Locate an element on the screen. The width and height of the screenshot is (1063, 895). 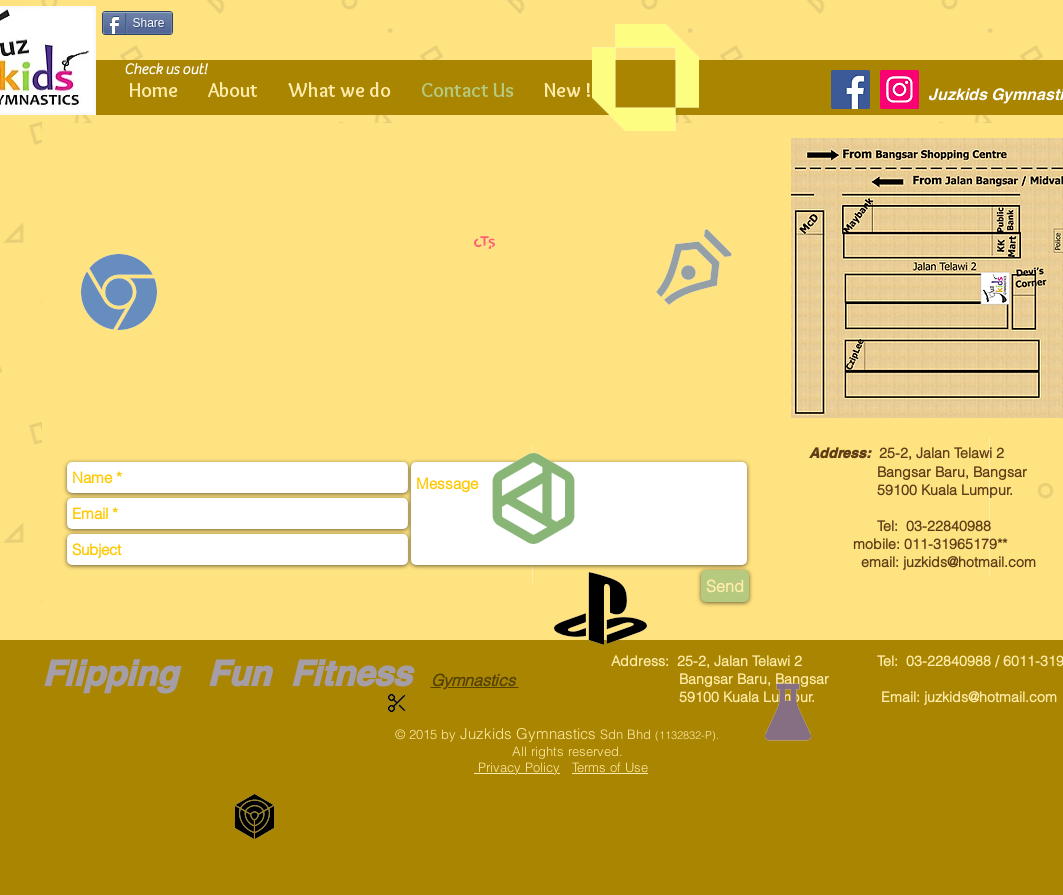
open Google Chrome browser is located at coordinates (119, 292).